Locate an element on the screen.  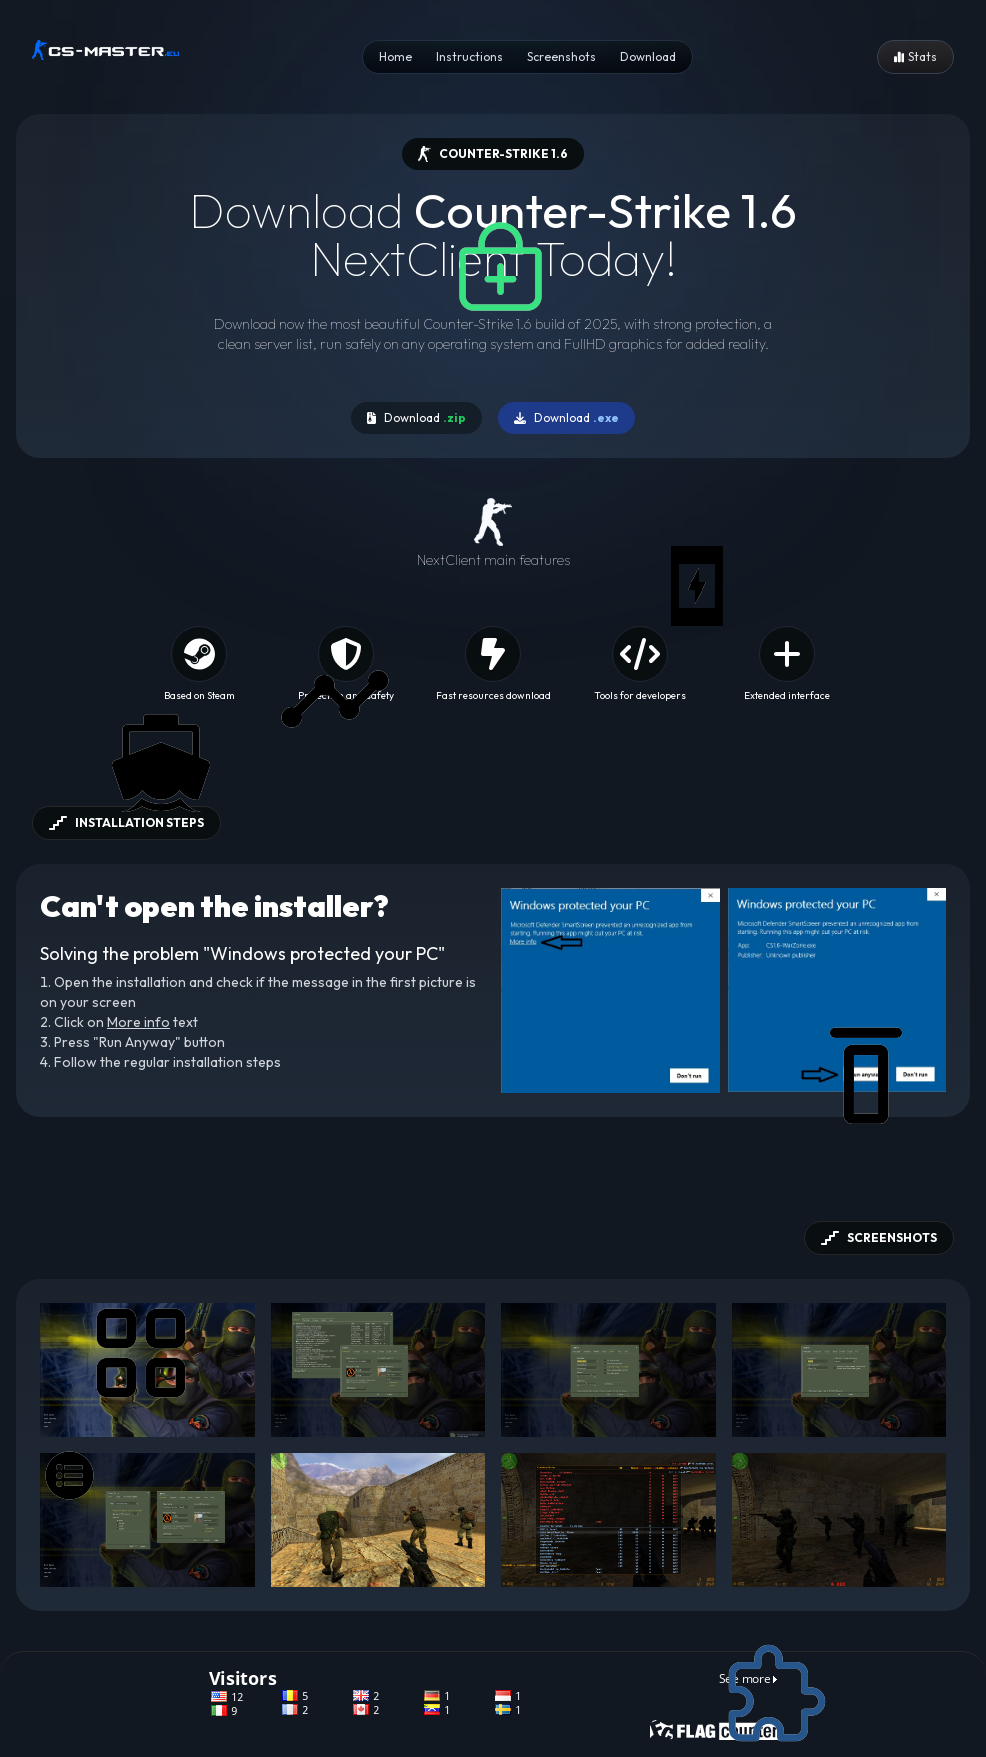
access browser extensions or plugins is located at coordinates (777, 1693).